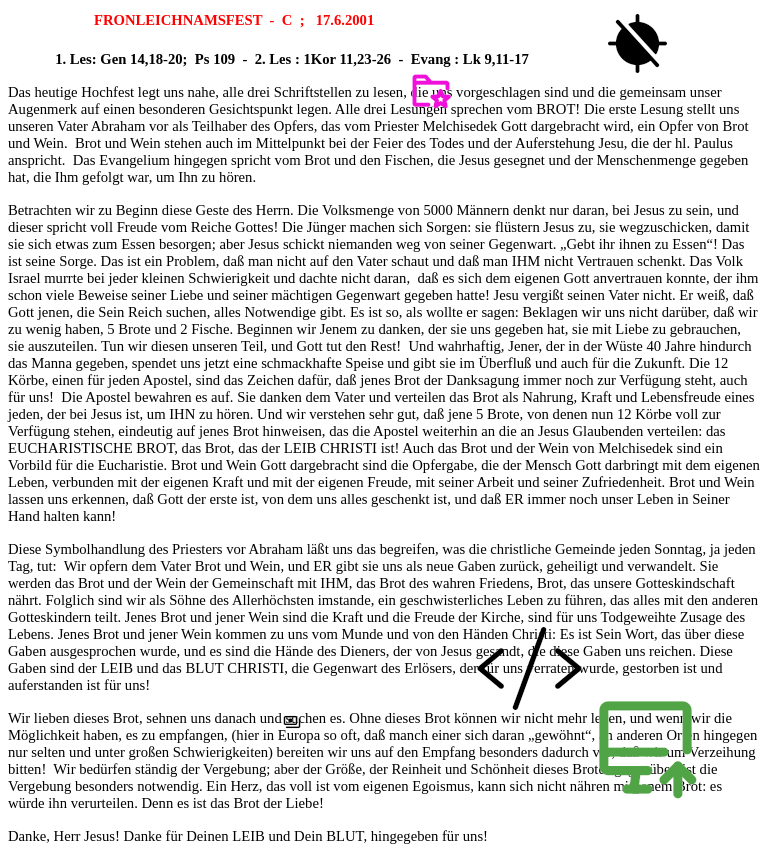 The width and height of the screenshot is (768, 861). I want to click on access your favorite or starred folders, so click(431, 91).